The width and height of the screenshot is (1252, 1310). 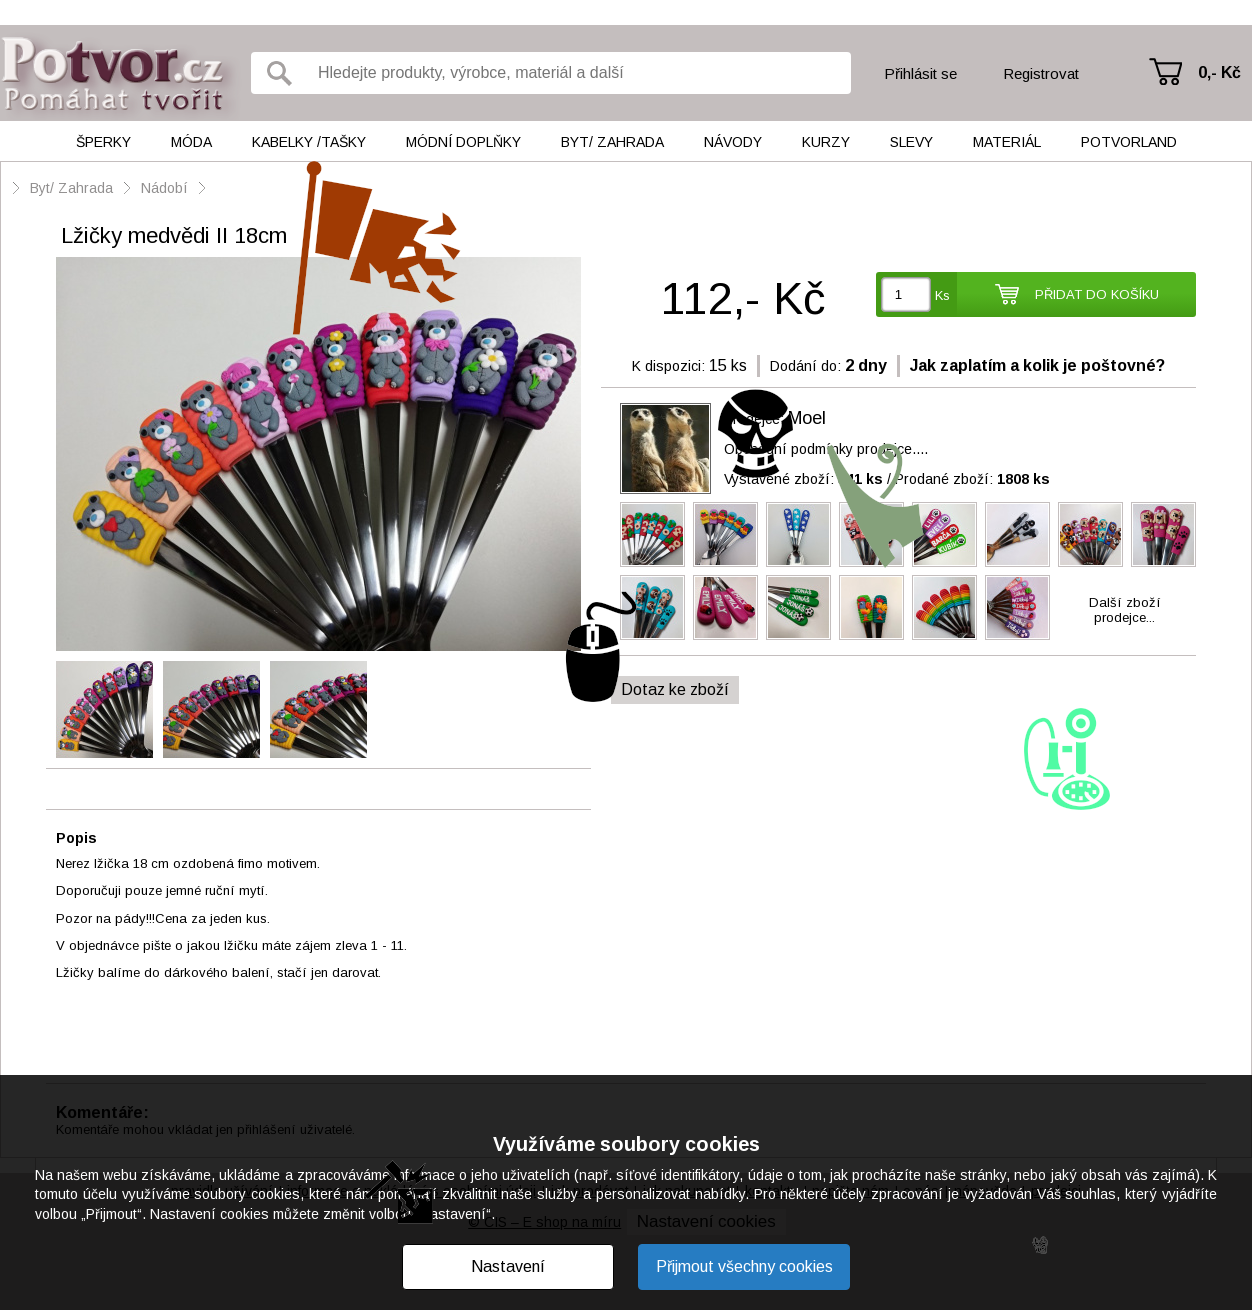 What do you see at coordinates (1040, 1245) in the screenshot?
I see `view ancient Egyptian artifacts or exhibits` at bounding box center [1040, 1245].